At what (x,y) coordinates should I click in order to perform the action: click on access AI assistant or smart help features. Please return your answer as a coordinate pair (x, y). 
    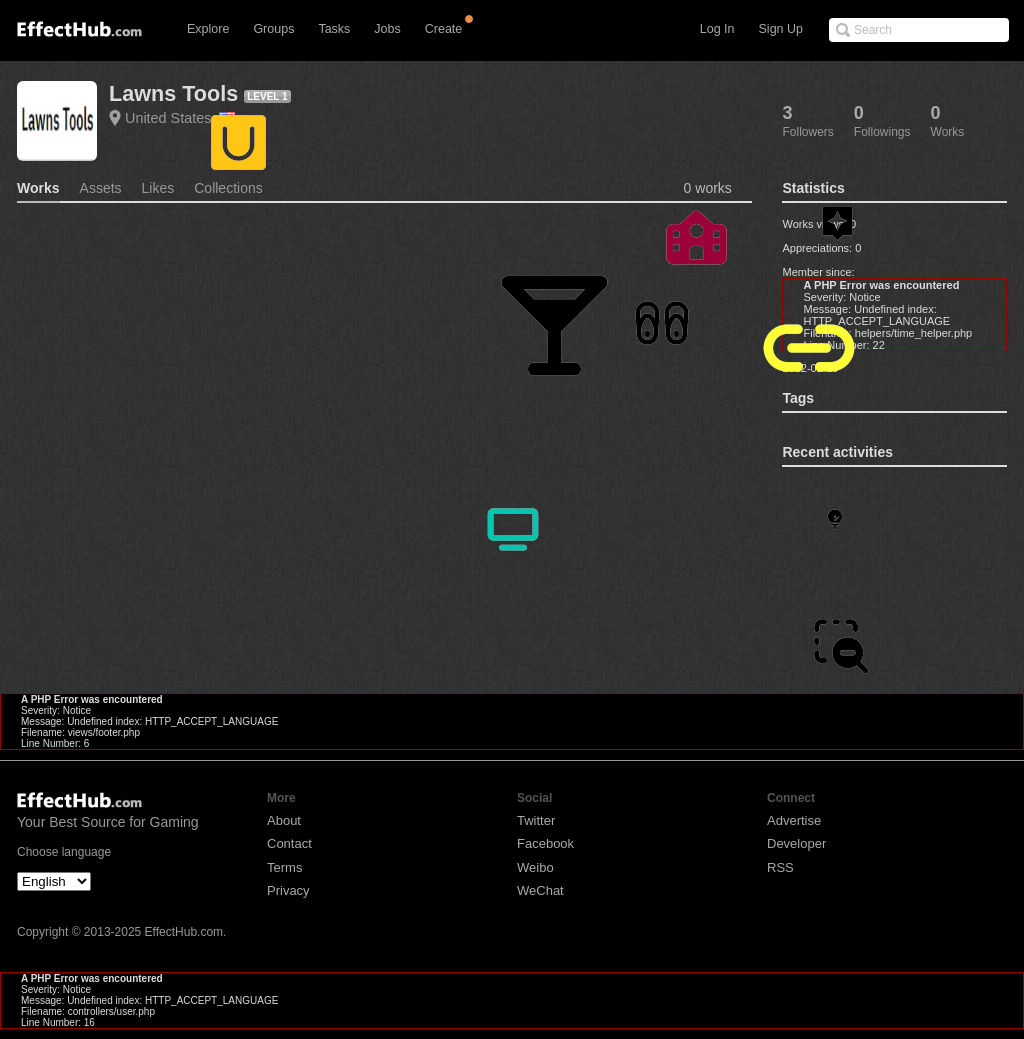
    Looking at the image, I should click on (837, 222).